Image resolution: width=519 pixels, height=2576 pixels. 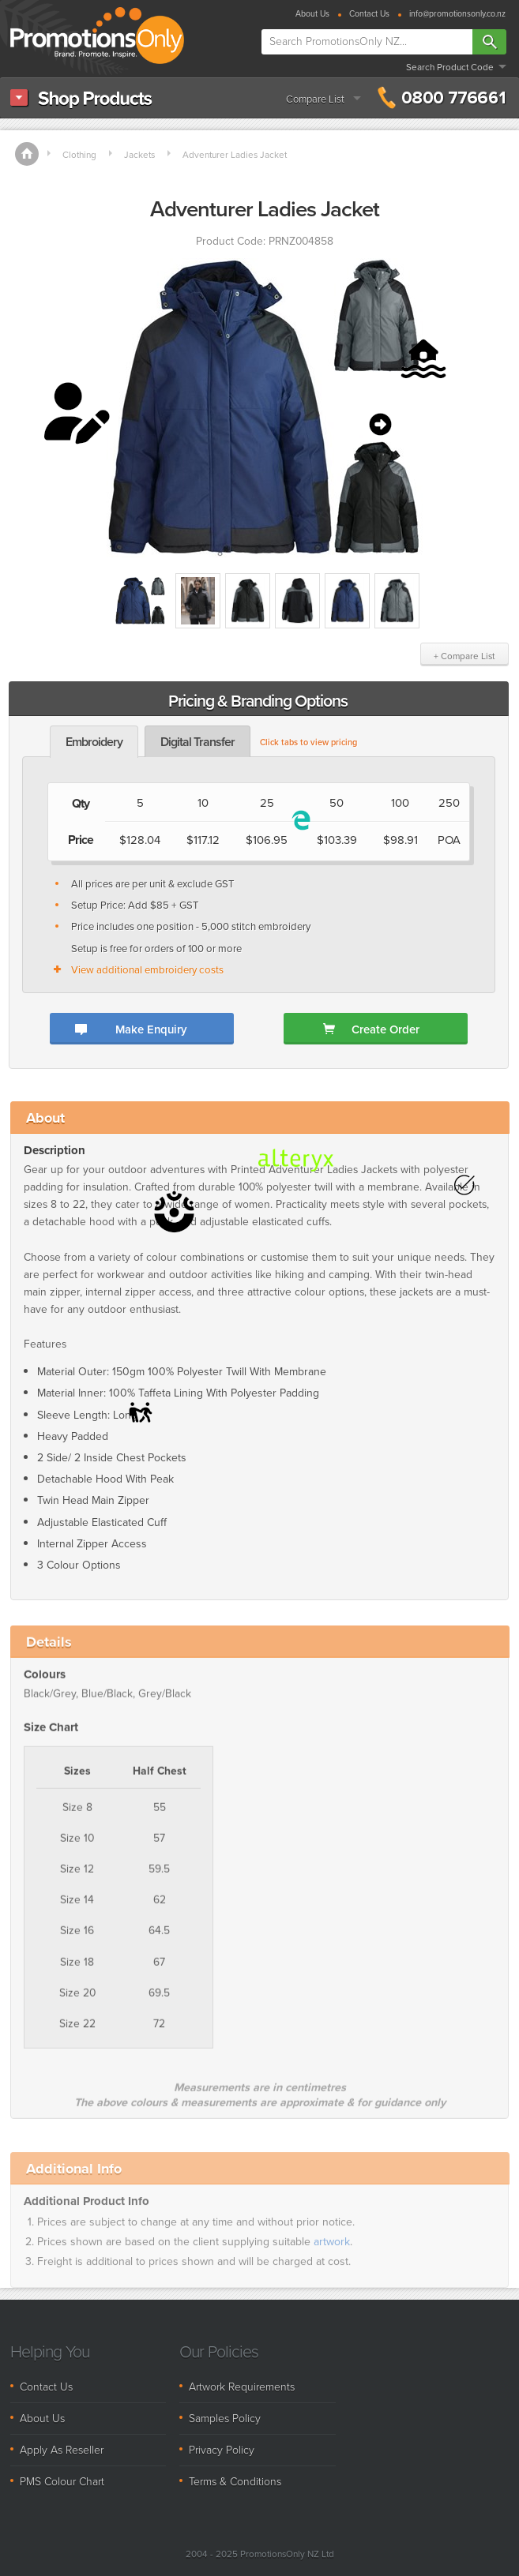 I want to click on alteryx logo - link to alteryx data analytics platform, so click(x=295, y=1160).